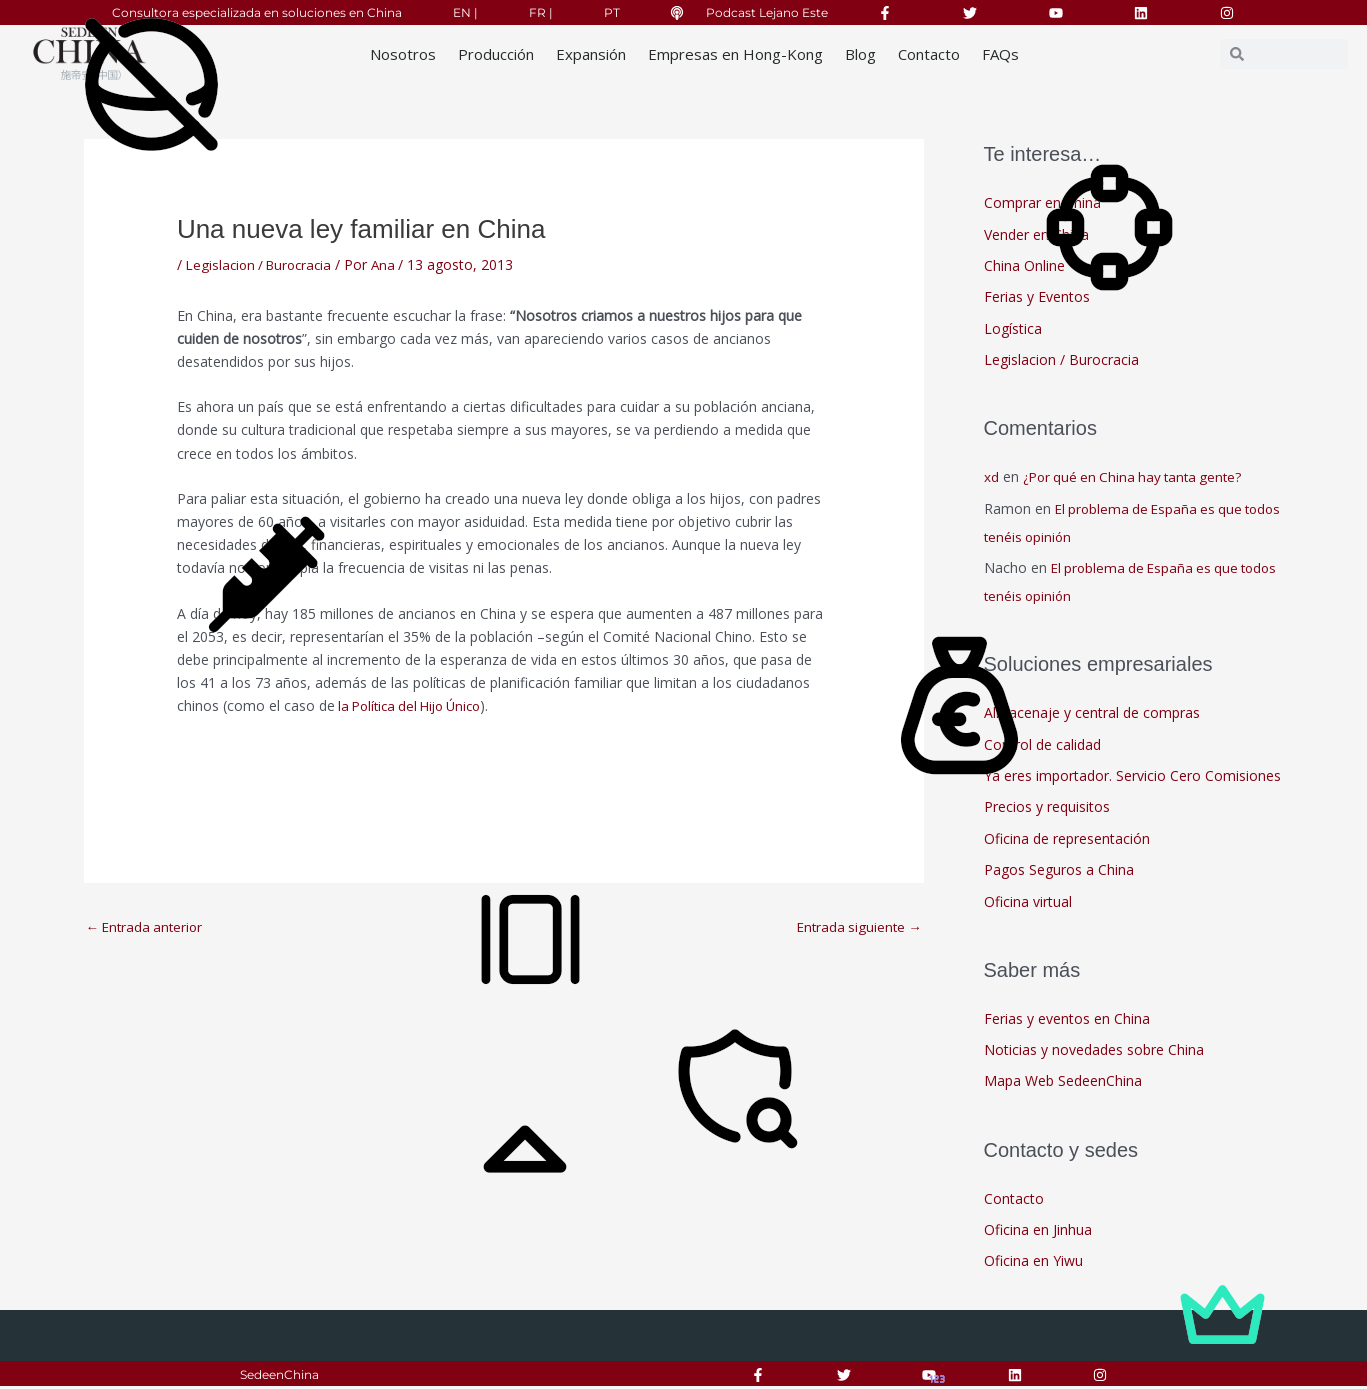  I want to click on view euro tax information, so click(959, 705).